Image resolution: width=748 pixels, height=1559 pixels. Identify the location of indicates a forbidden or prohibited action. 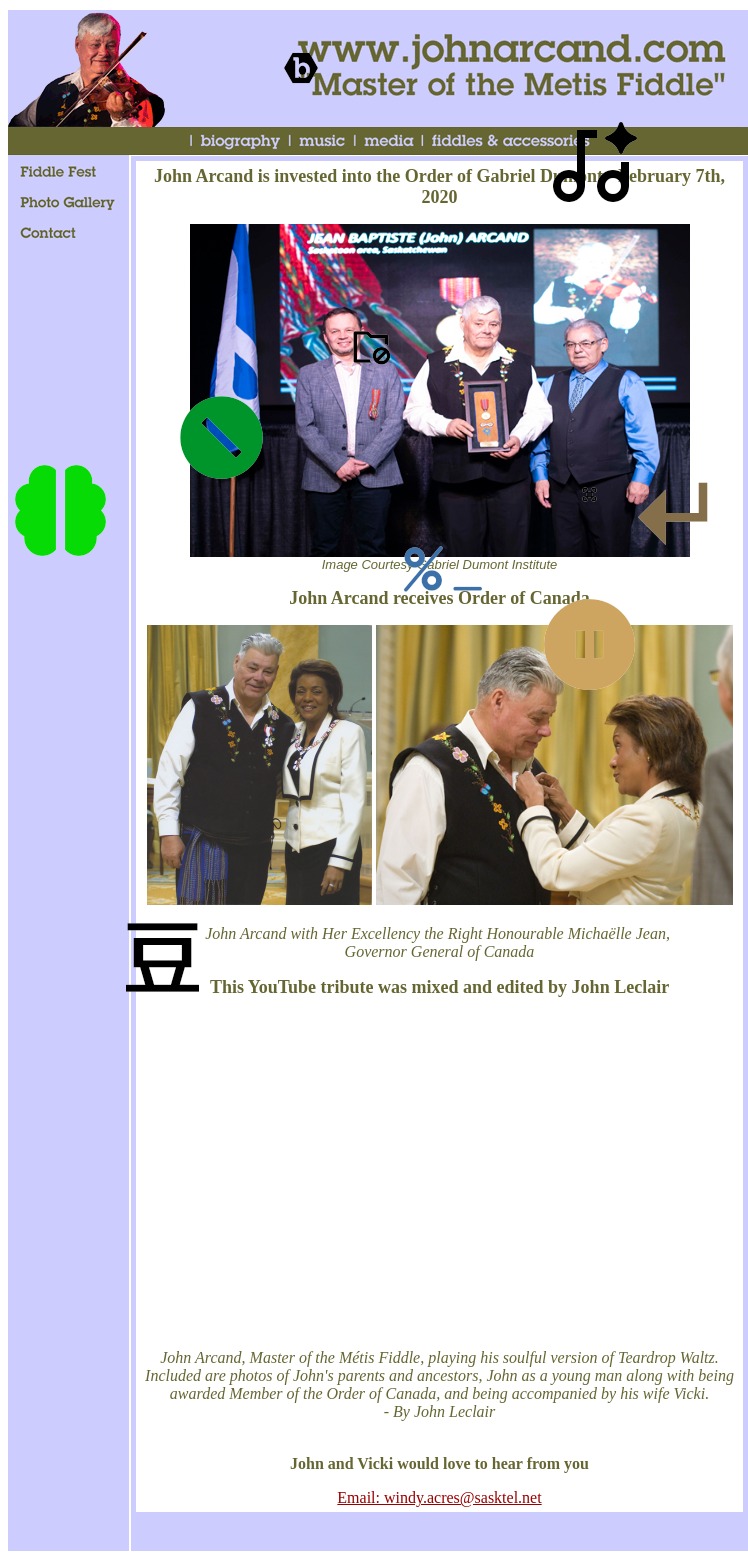
(221, 437).